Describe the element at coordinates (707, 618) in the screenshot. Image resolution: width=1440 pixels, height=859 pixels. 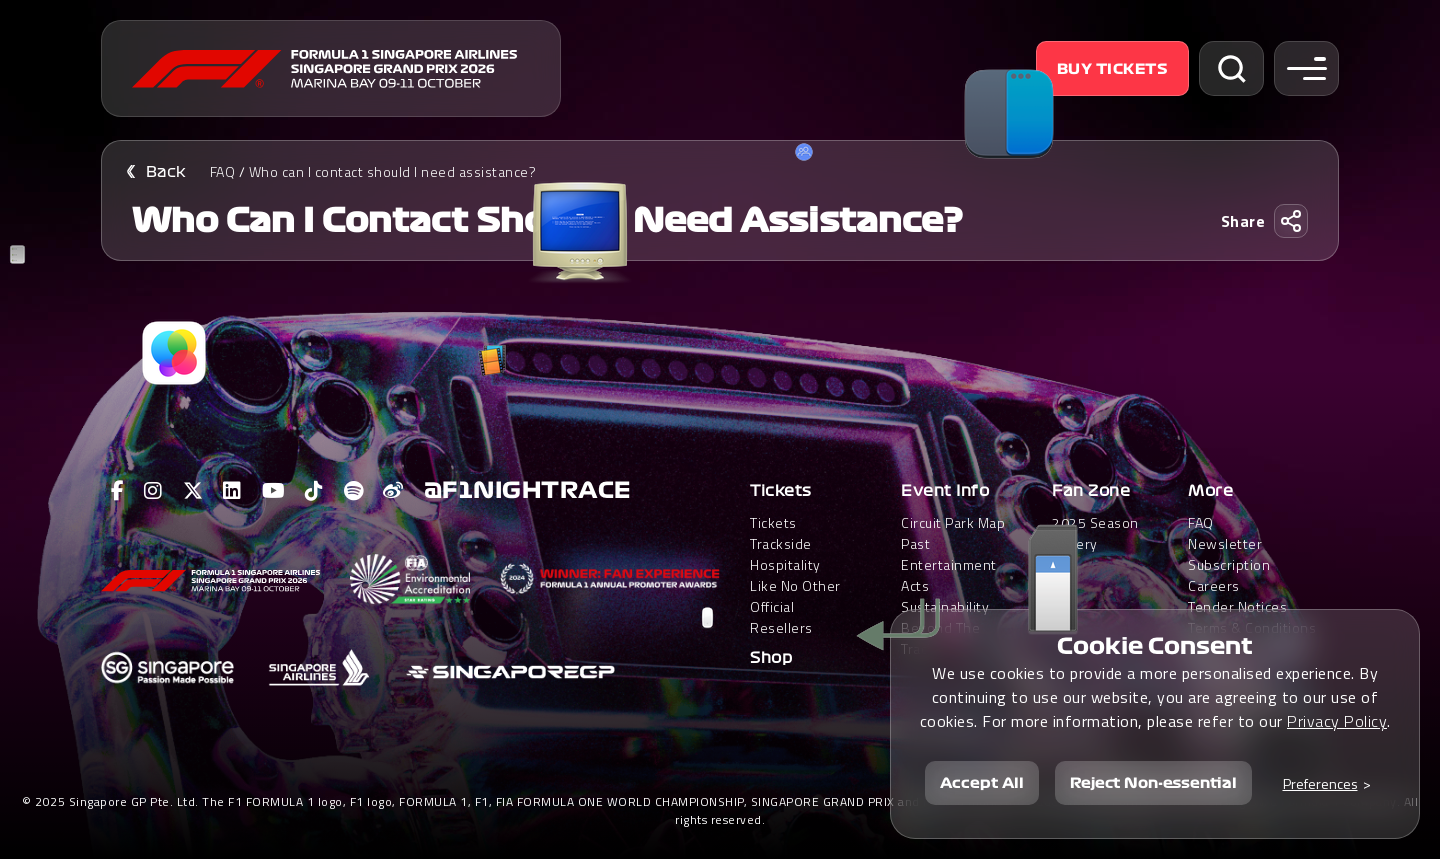
I see `connect or manage apple magic mouse via bluetooth` at that location.